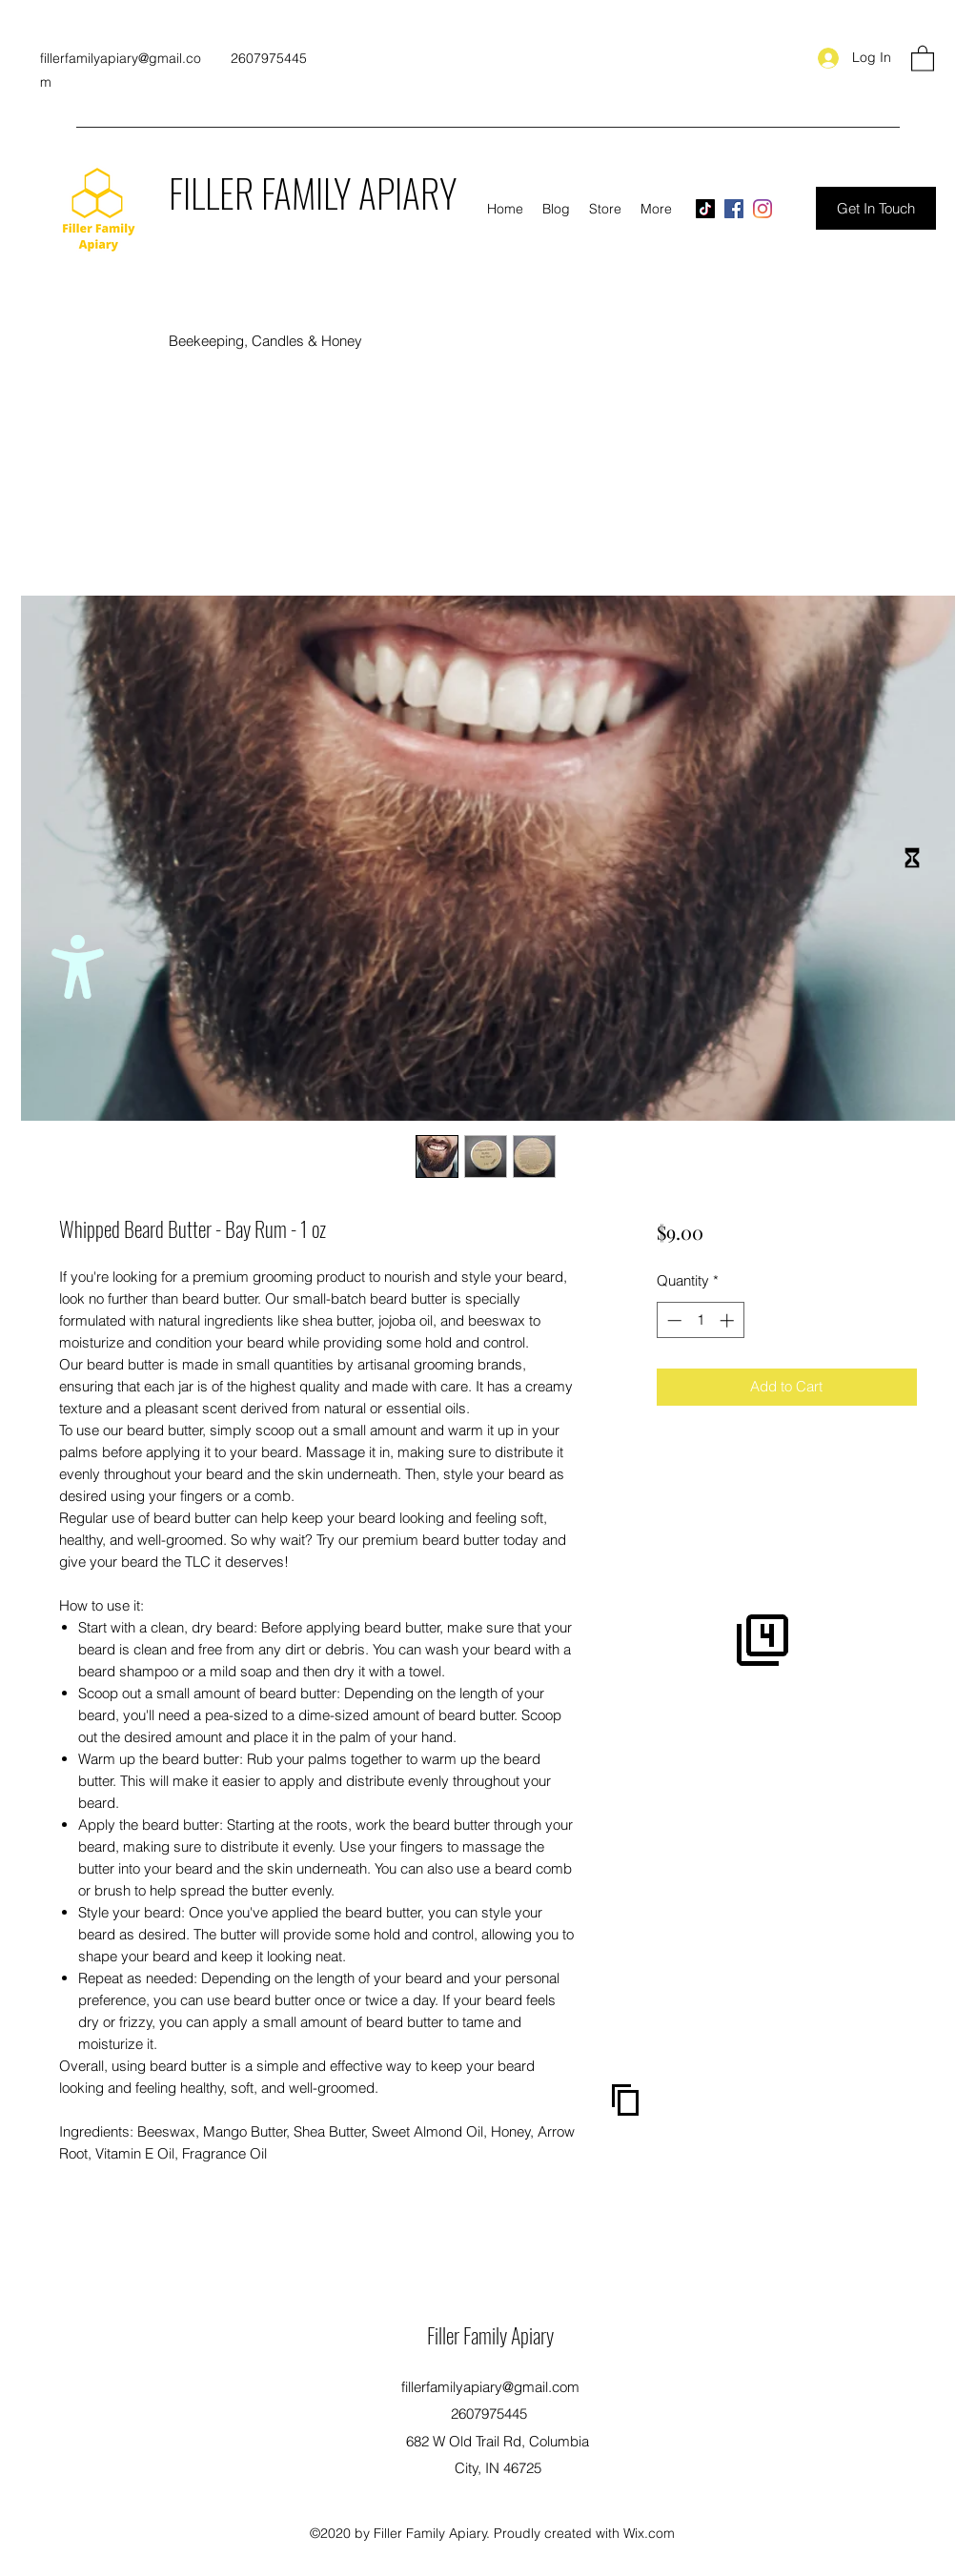  I want to click on indicates a process is in progress or loading, so click(912, 858).